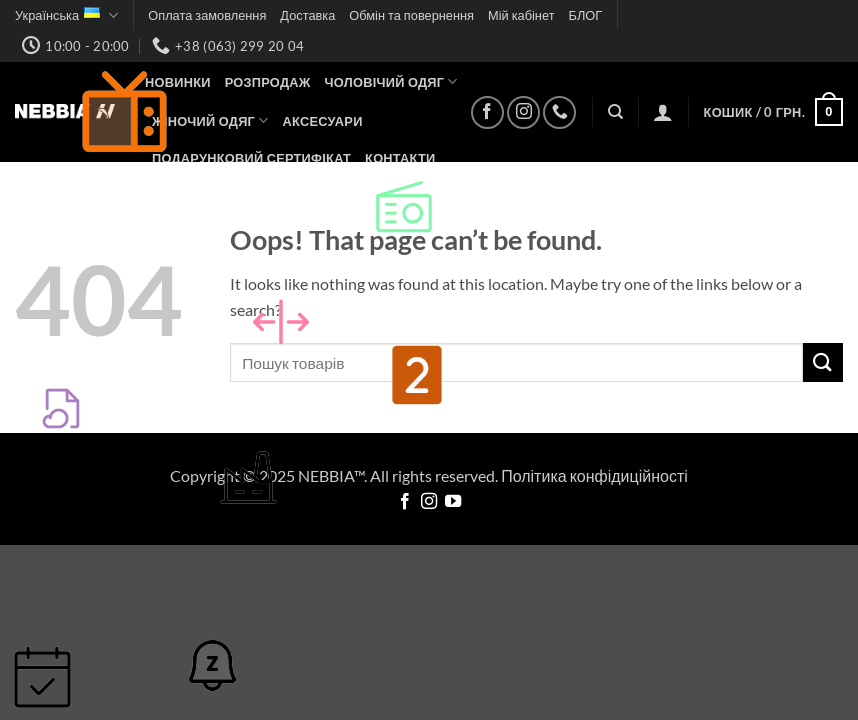  What do you see at coordinates (42, 679) in the screenshot?
I see `confirm or schedule an appointment` at bounding box center [42, 679].